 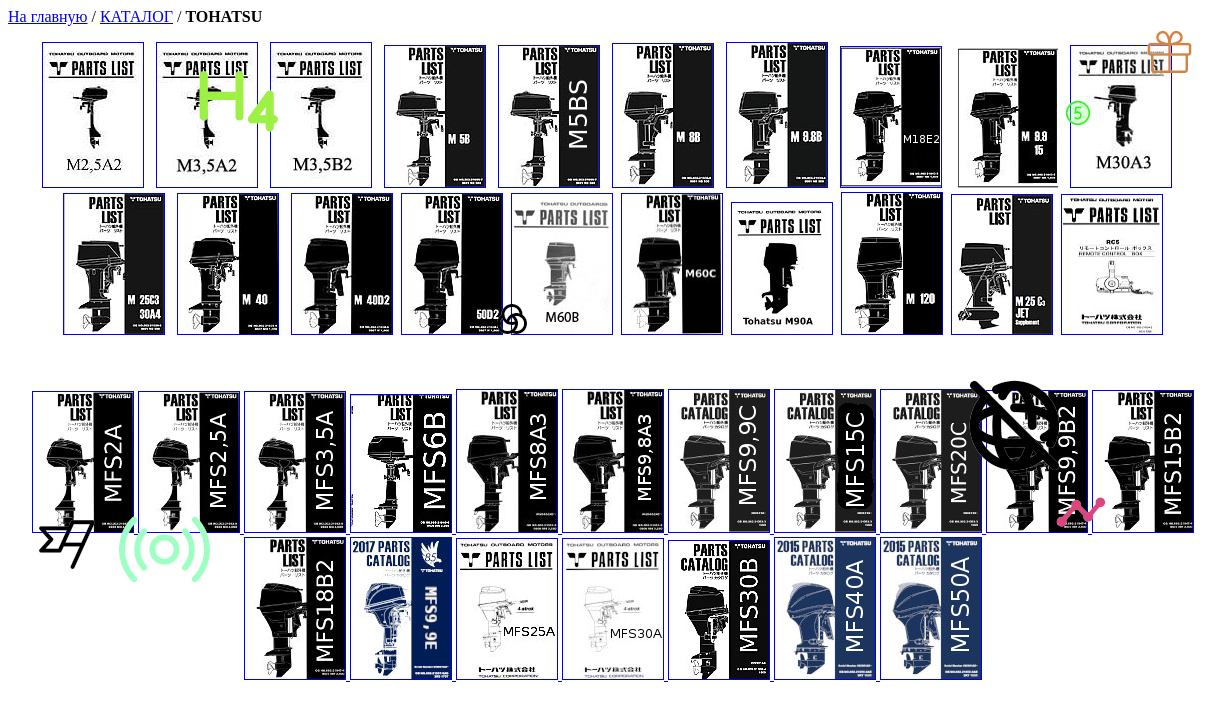 I want to click on start a live broadcast or stream, so click(x=164, y=549).